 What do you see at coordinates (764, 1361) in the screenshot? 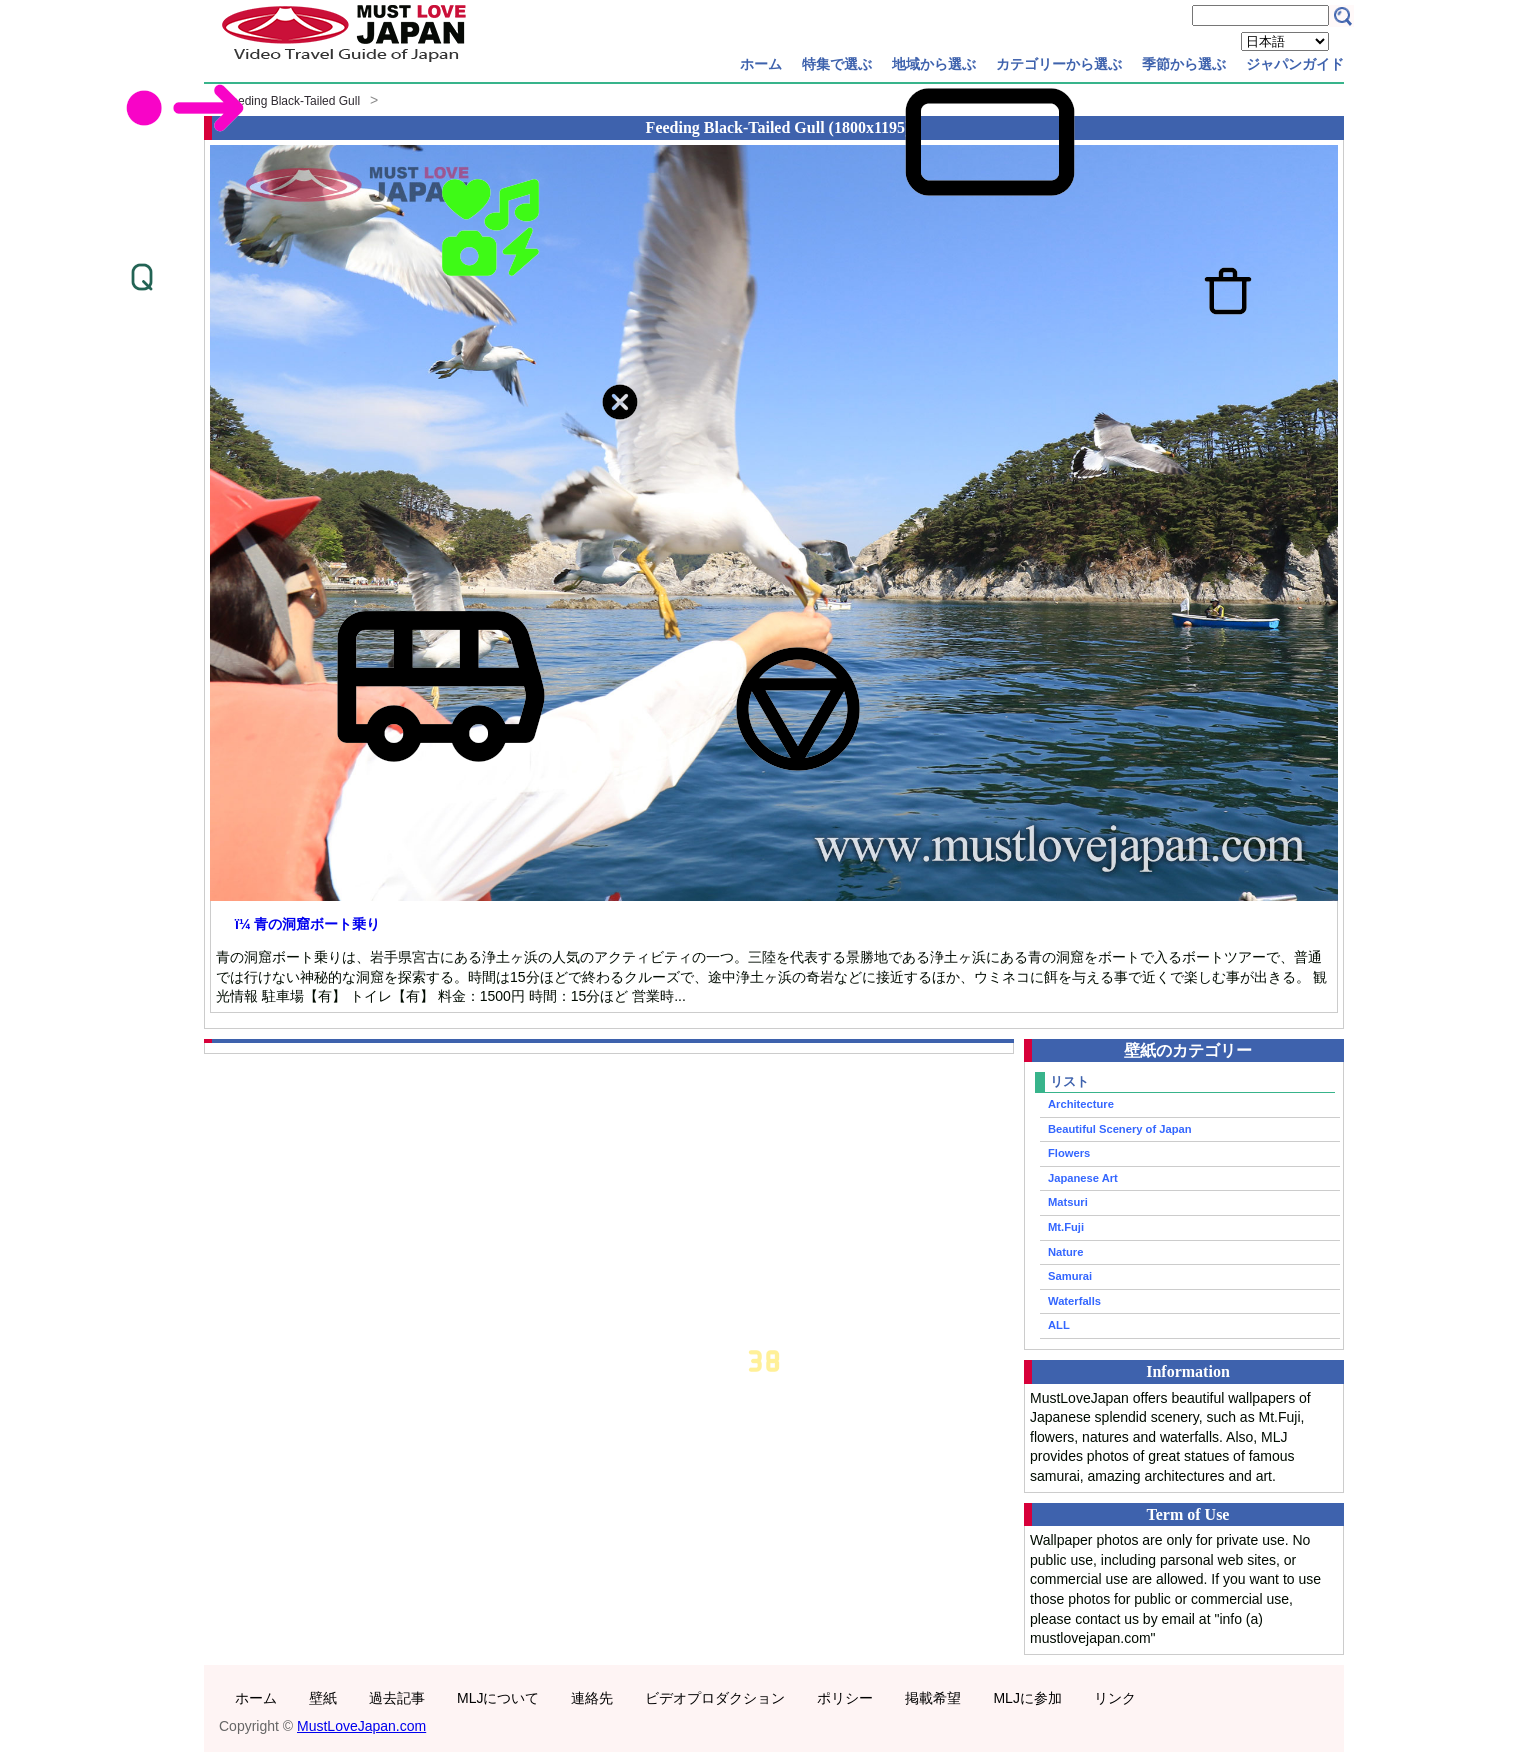
I see `indicates item number 38 in a list or sequence` at bounding box center [764, 1361].